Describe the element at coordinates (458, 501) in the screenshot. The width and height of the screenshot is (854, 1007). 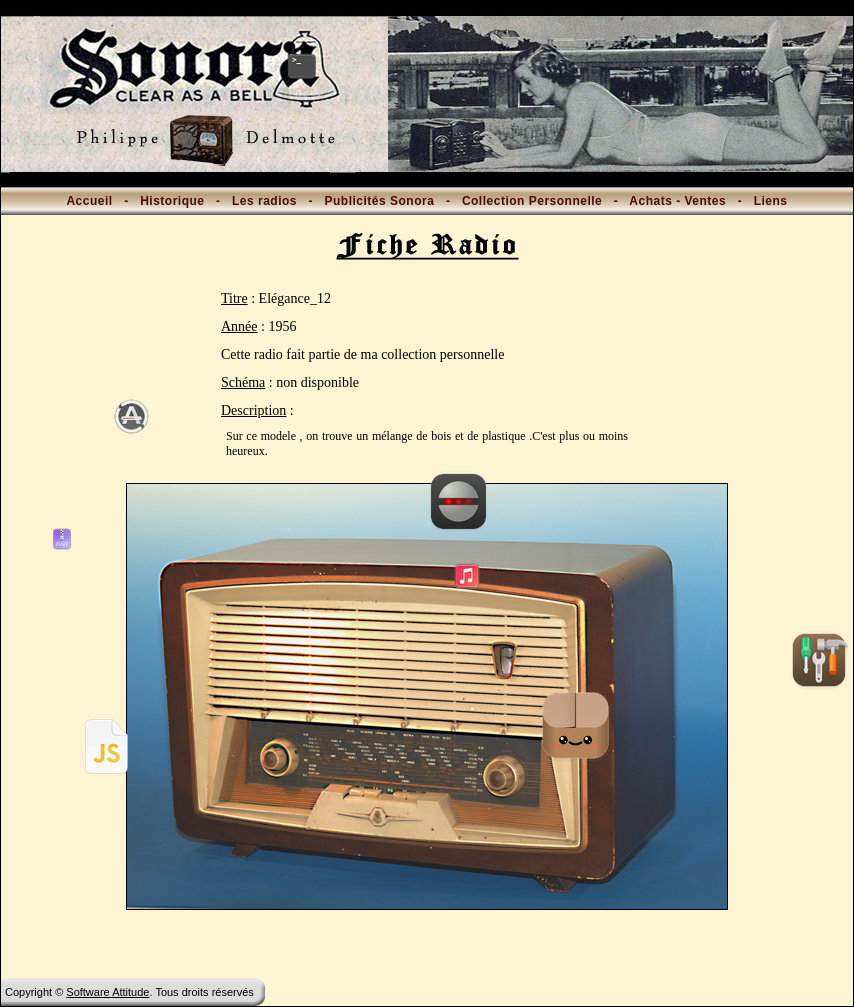
I see `launch gnome robots game` at that location.